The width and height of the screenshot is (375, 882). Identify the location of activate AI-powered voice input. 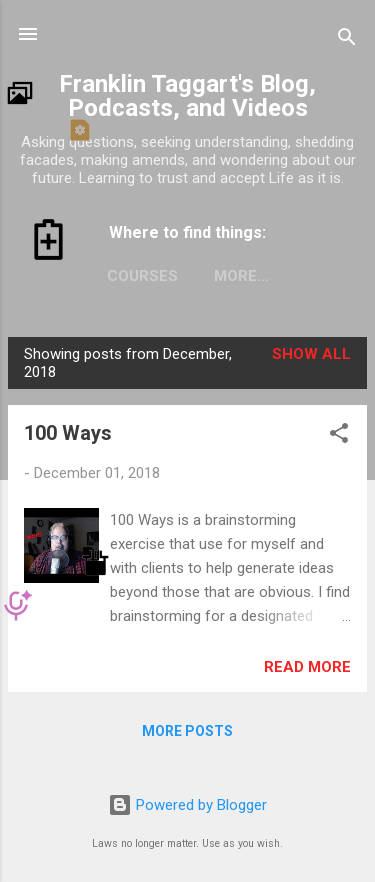
(16, 606).